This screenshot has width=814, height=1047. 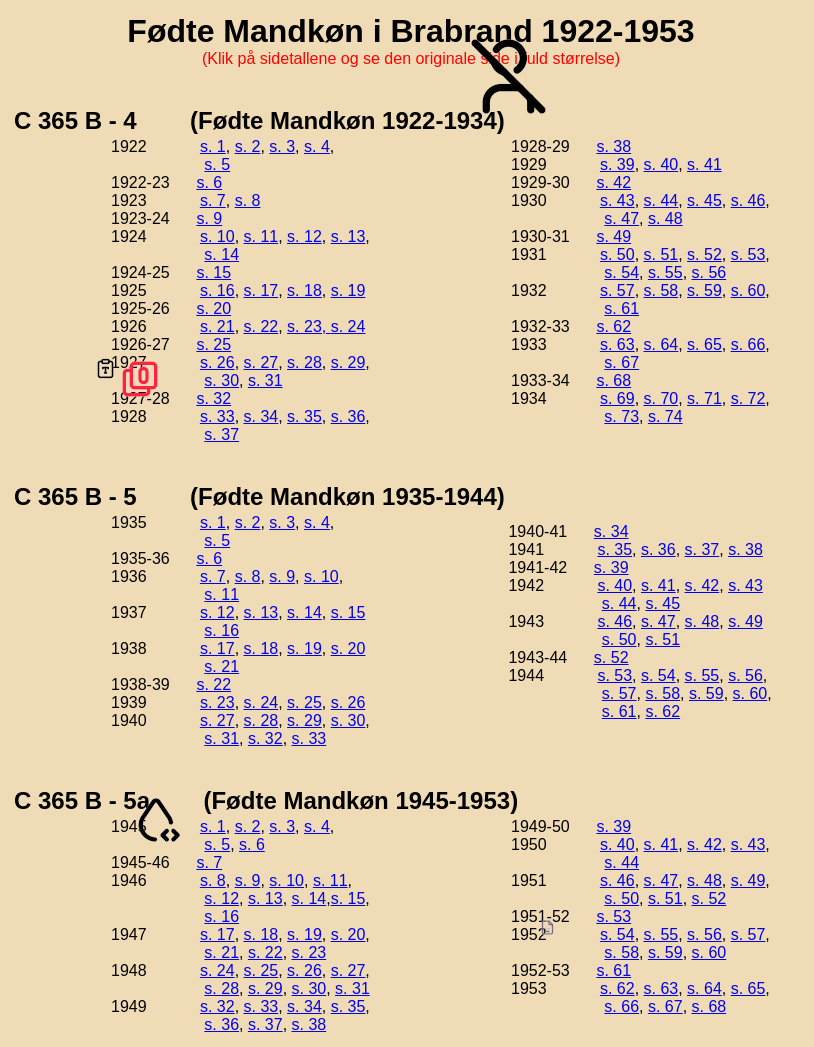 What do you see at coordinates (140, 379) in the screenshot?
I see `indicates zero items in a collection or stack` at bounding box center [140, 379].